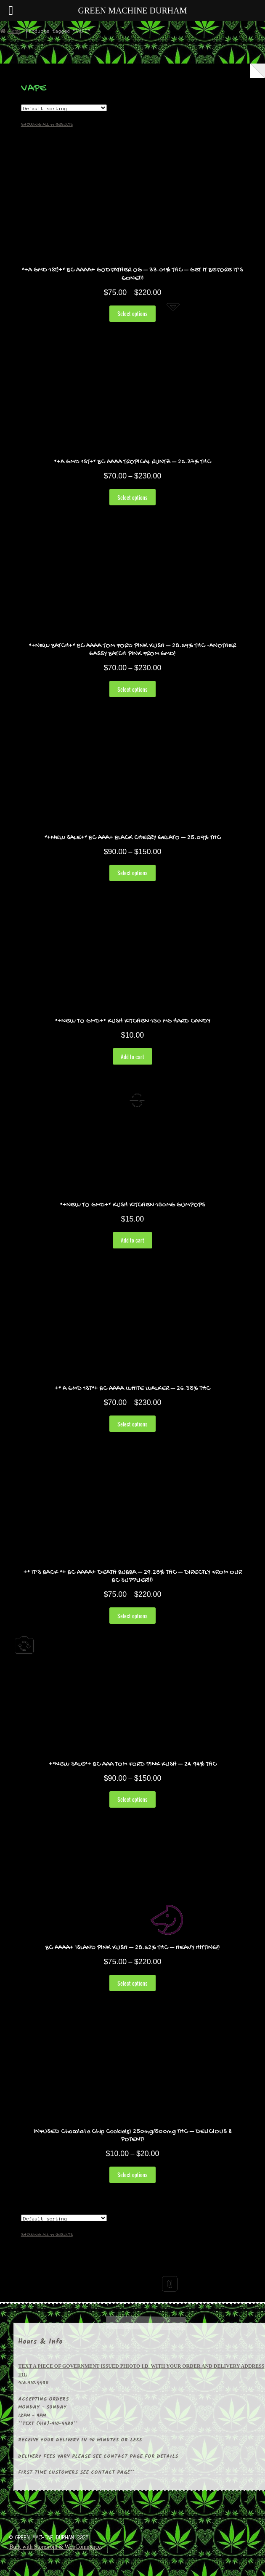 Image resolution: width=265 pixels, height=2576 pixels. Describe the element at coordinates (170, 2284) in the screenshot. I see `represents the letter Q in a keyboard or text input` at that location.